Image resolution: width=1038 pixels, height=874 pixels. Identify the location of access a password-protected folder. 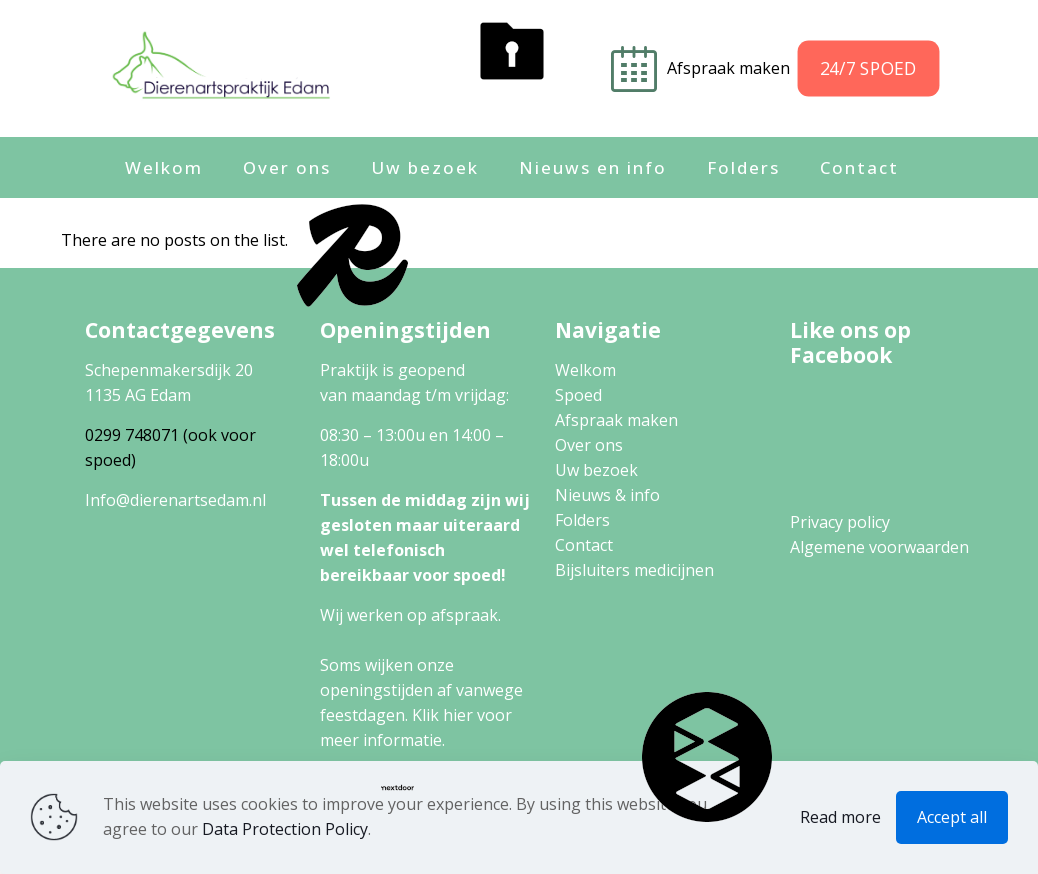
(512, 51).